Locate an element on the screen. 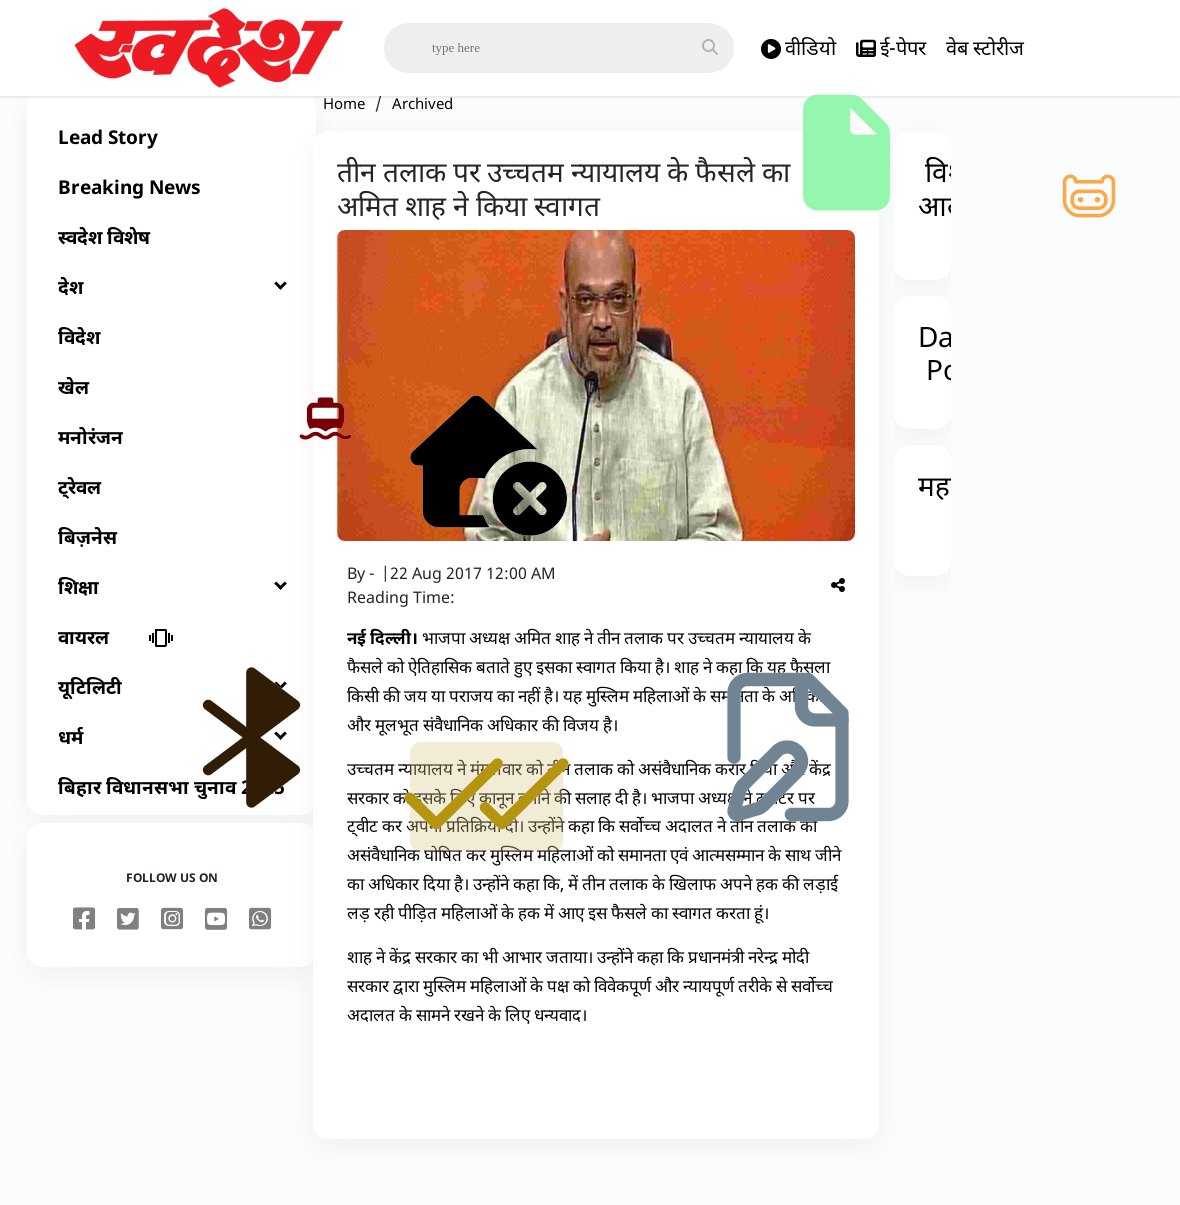  toggle vibration mode on or off is located at coordinates (161, 638).